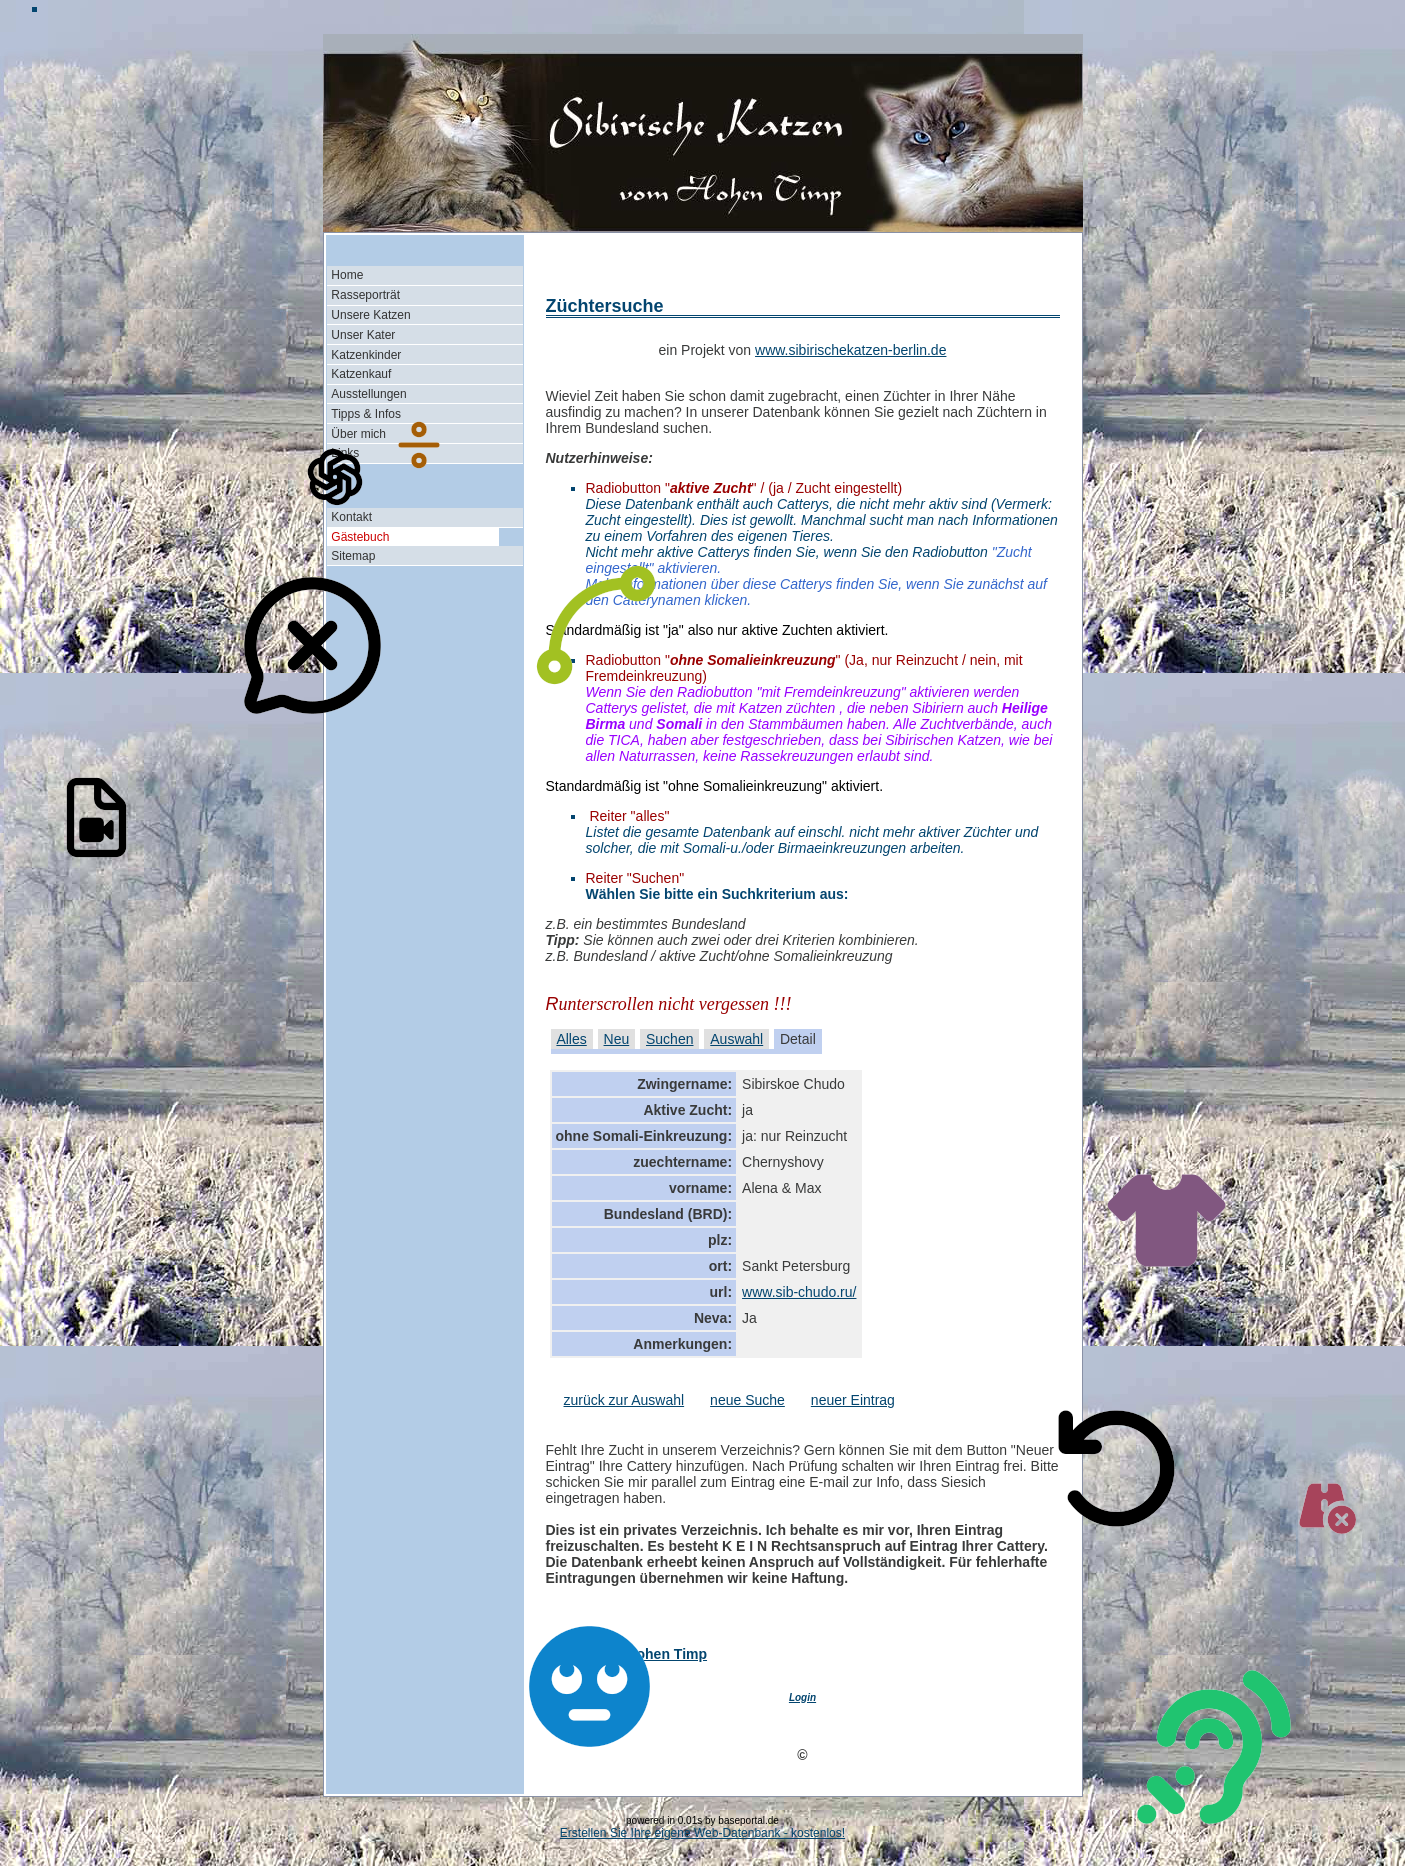  What do you see at coordinates (596, 625) in the screenshot?
I see `draw a curved path or bezier line` at bounding box center [596, 625].